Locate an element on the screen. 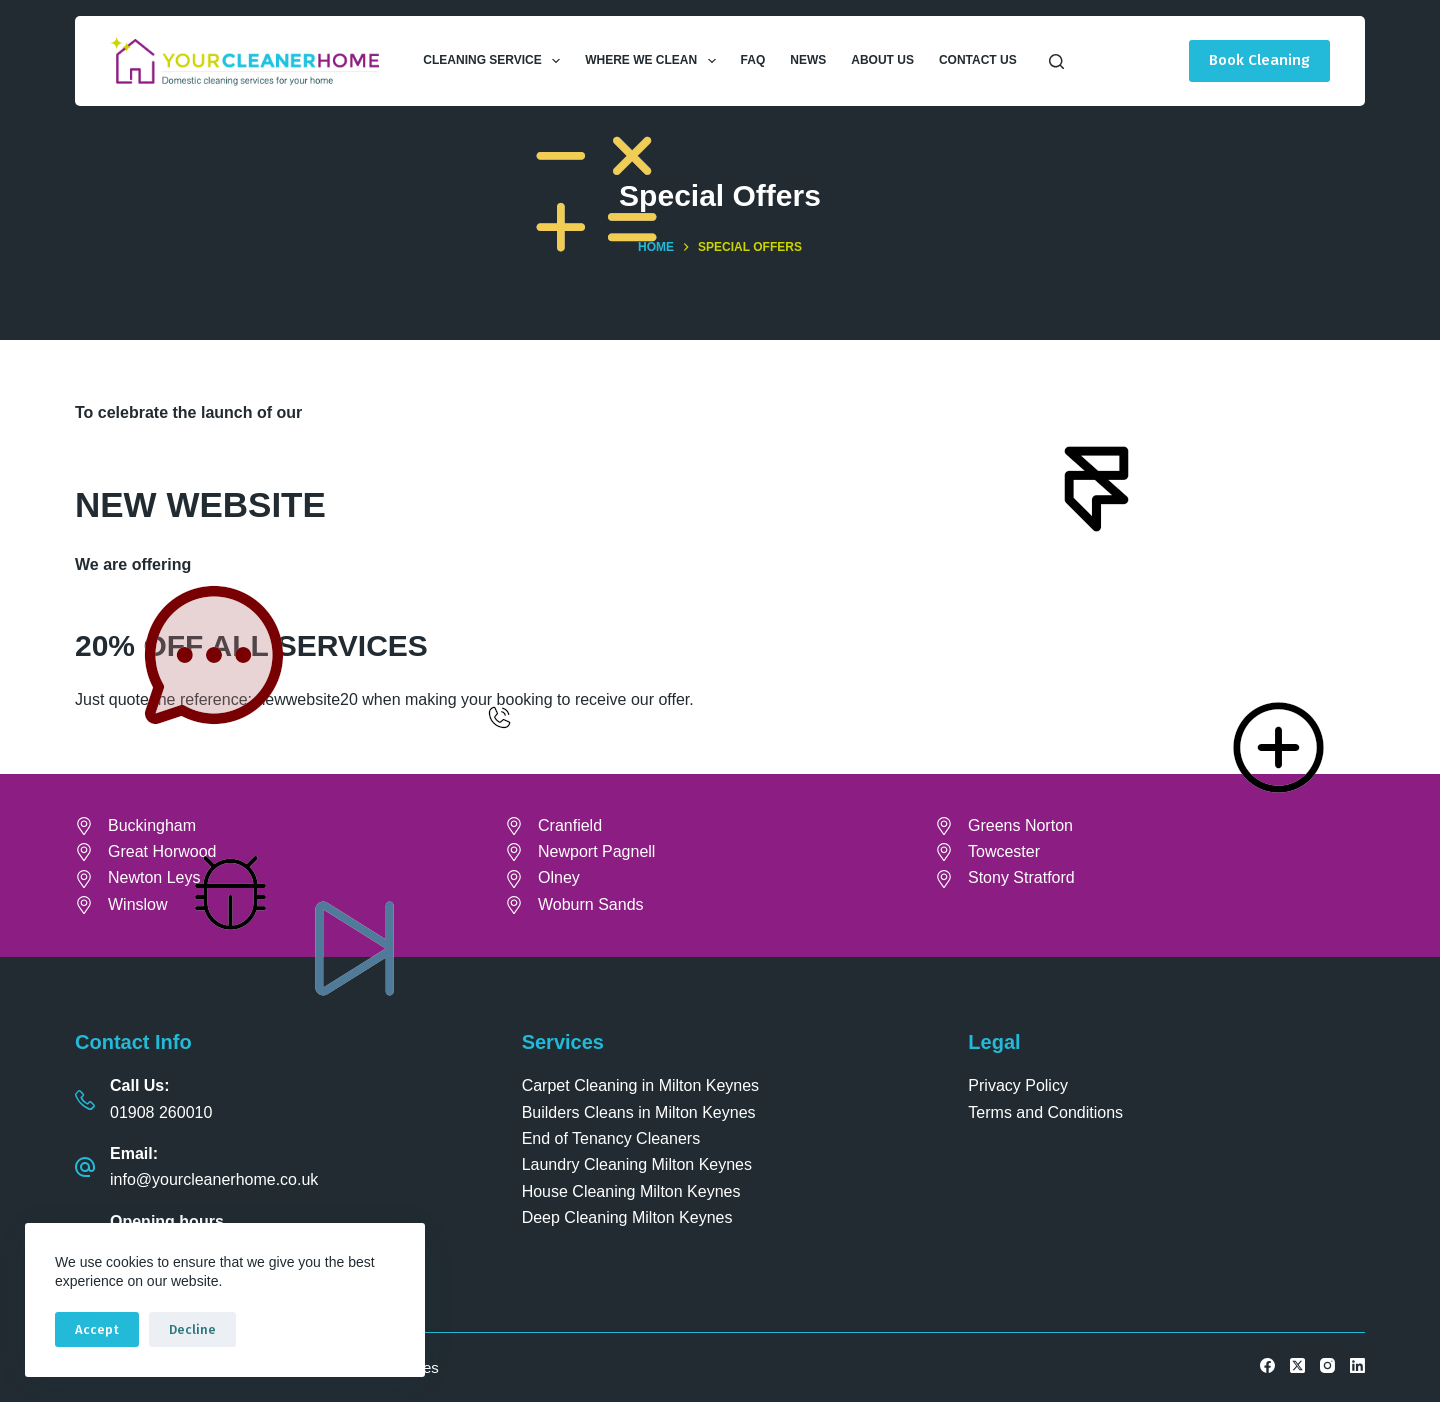  add a new item is located at coordinates (1278, 747).